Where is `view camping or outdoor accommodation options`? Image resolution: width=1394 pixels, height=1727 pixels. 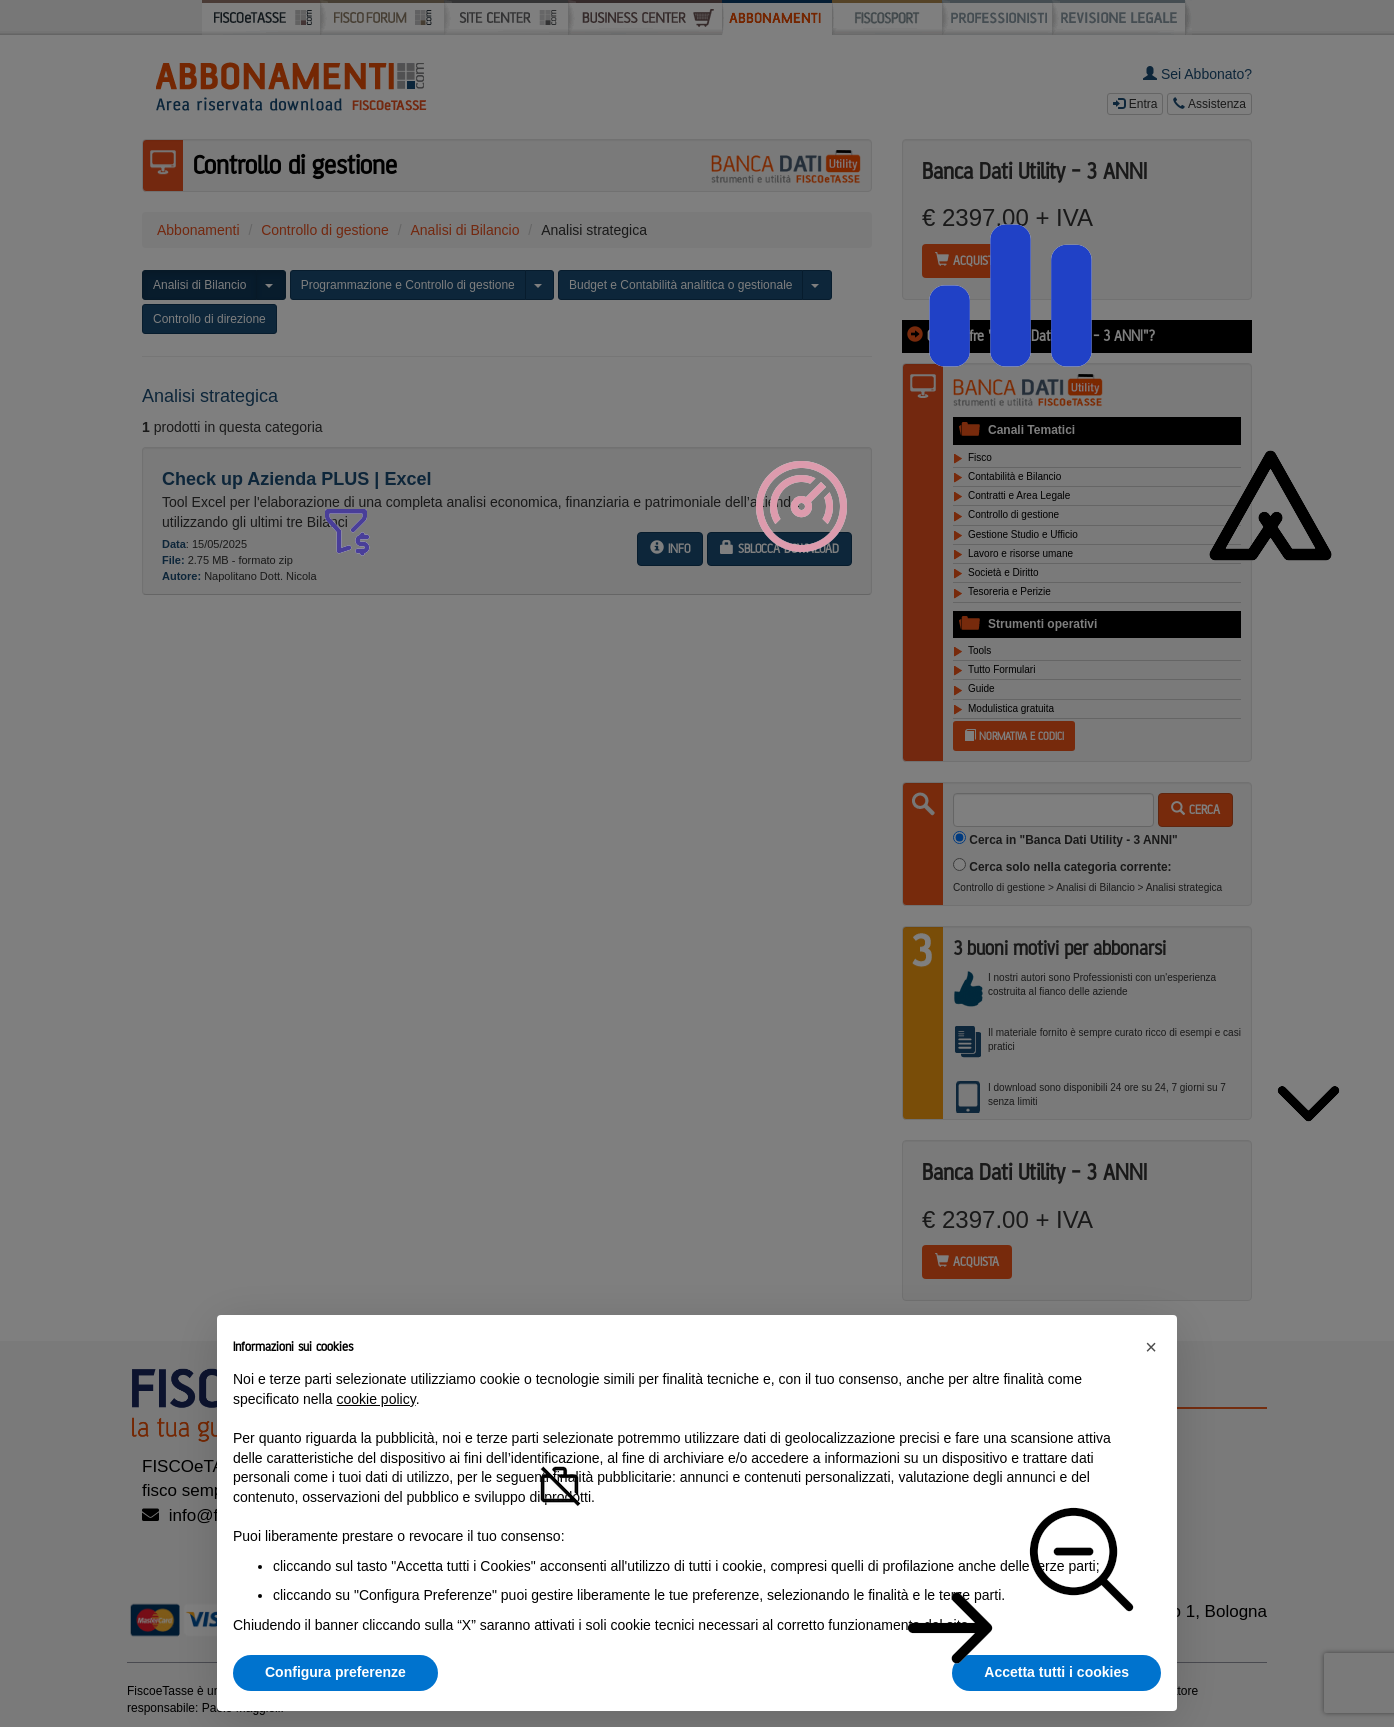
view camping or outdoor accommodation options is located at coordinates (1270, 505).